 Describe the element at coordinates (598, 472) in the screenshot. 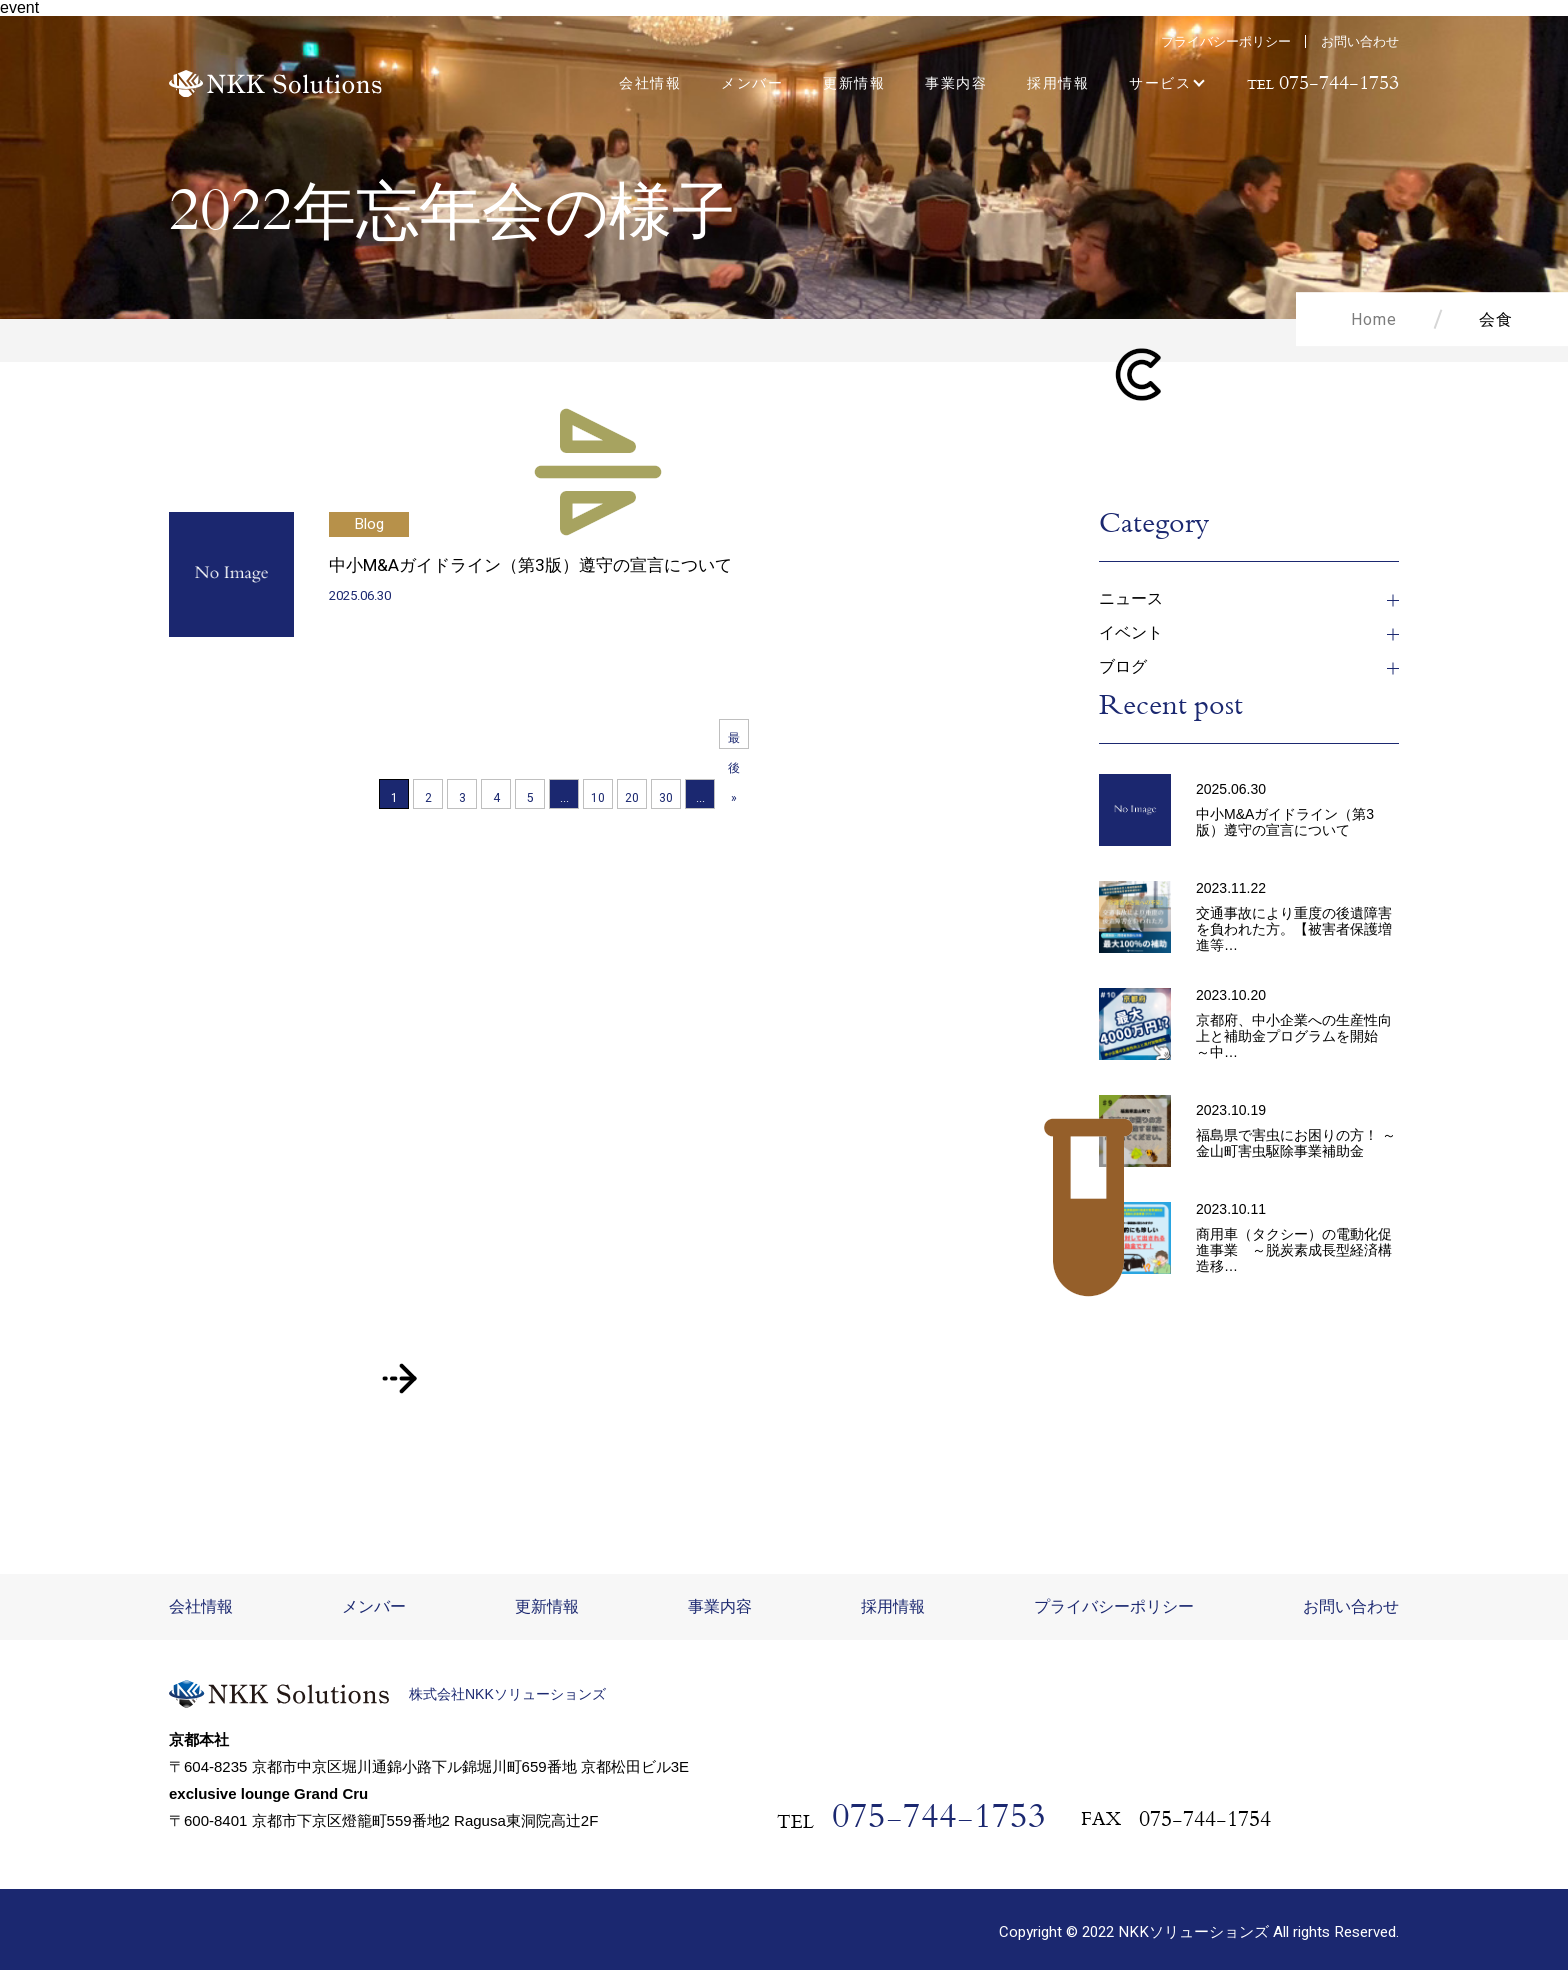

I see `flip image horizontally` at that location.